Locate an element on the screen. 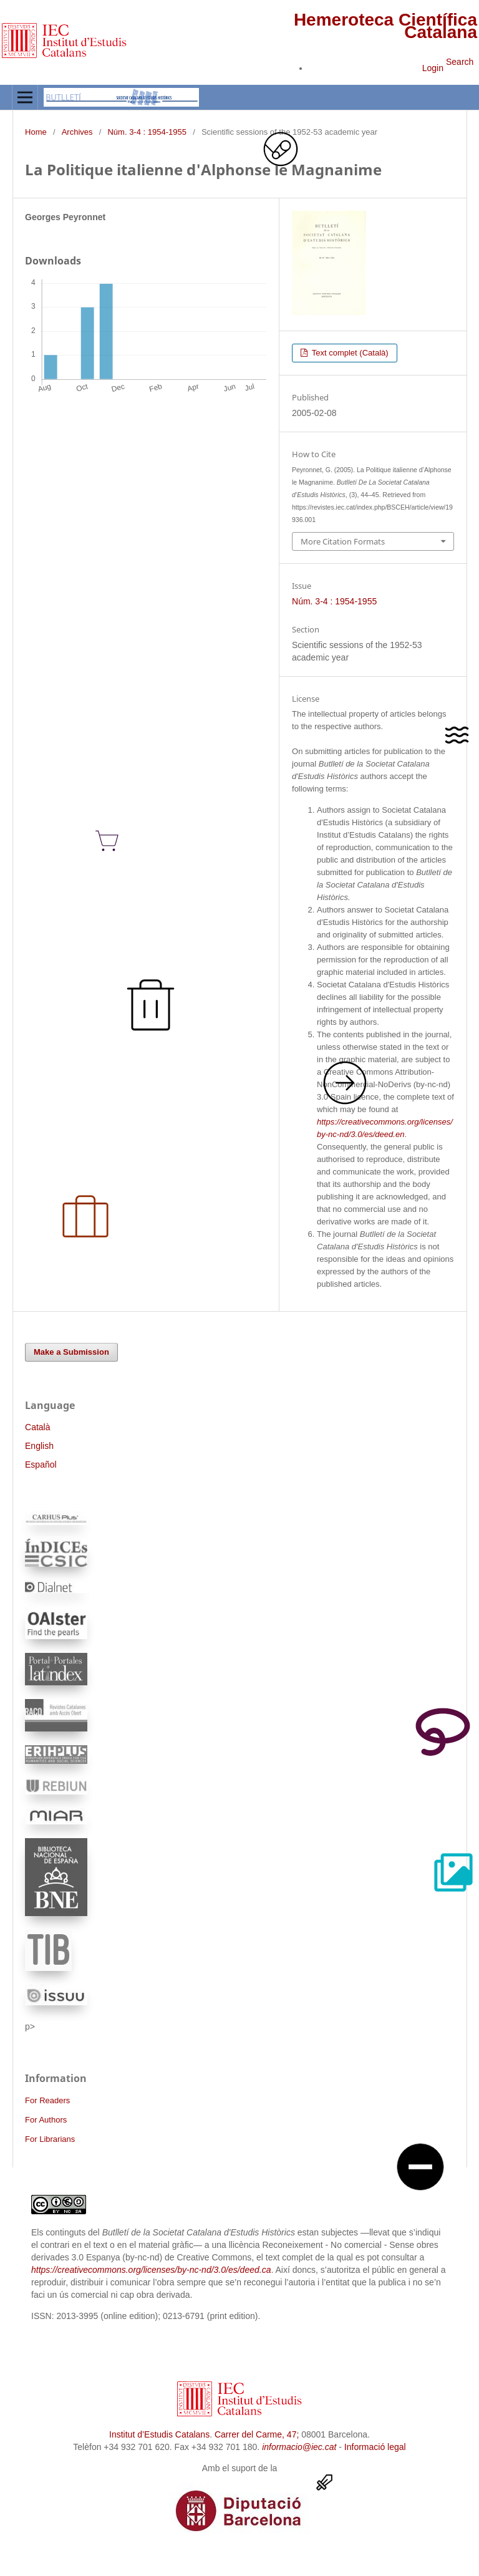 This screenshot has height=2576, width=479. delete this item is located at coordinates (150, 1007).